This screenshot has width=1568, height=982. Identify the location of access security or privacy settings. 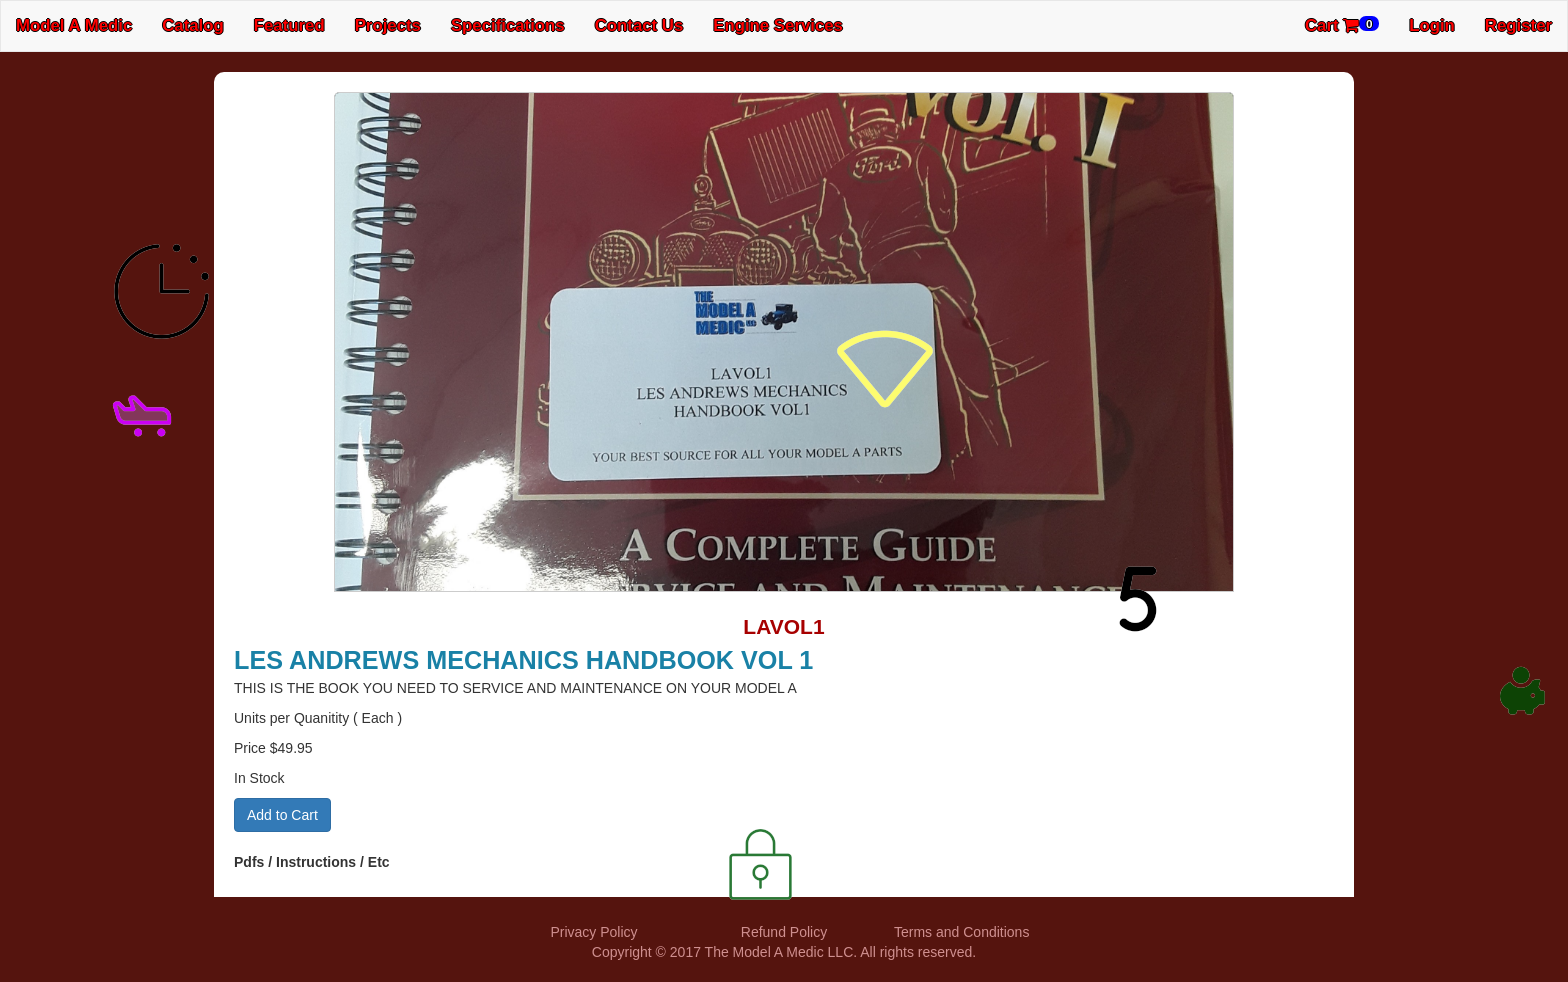
(760, 868).